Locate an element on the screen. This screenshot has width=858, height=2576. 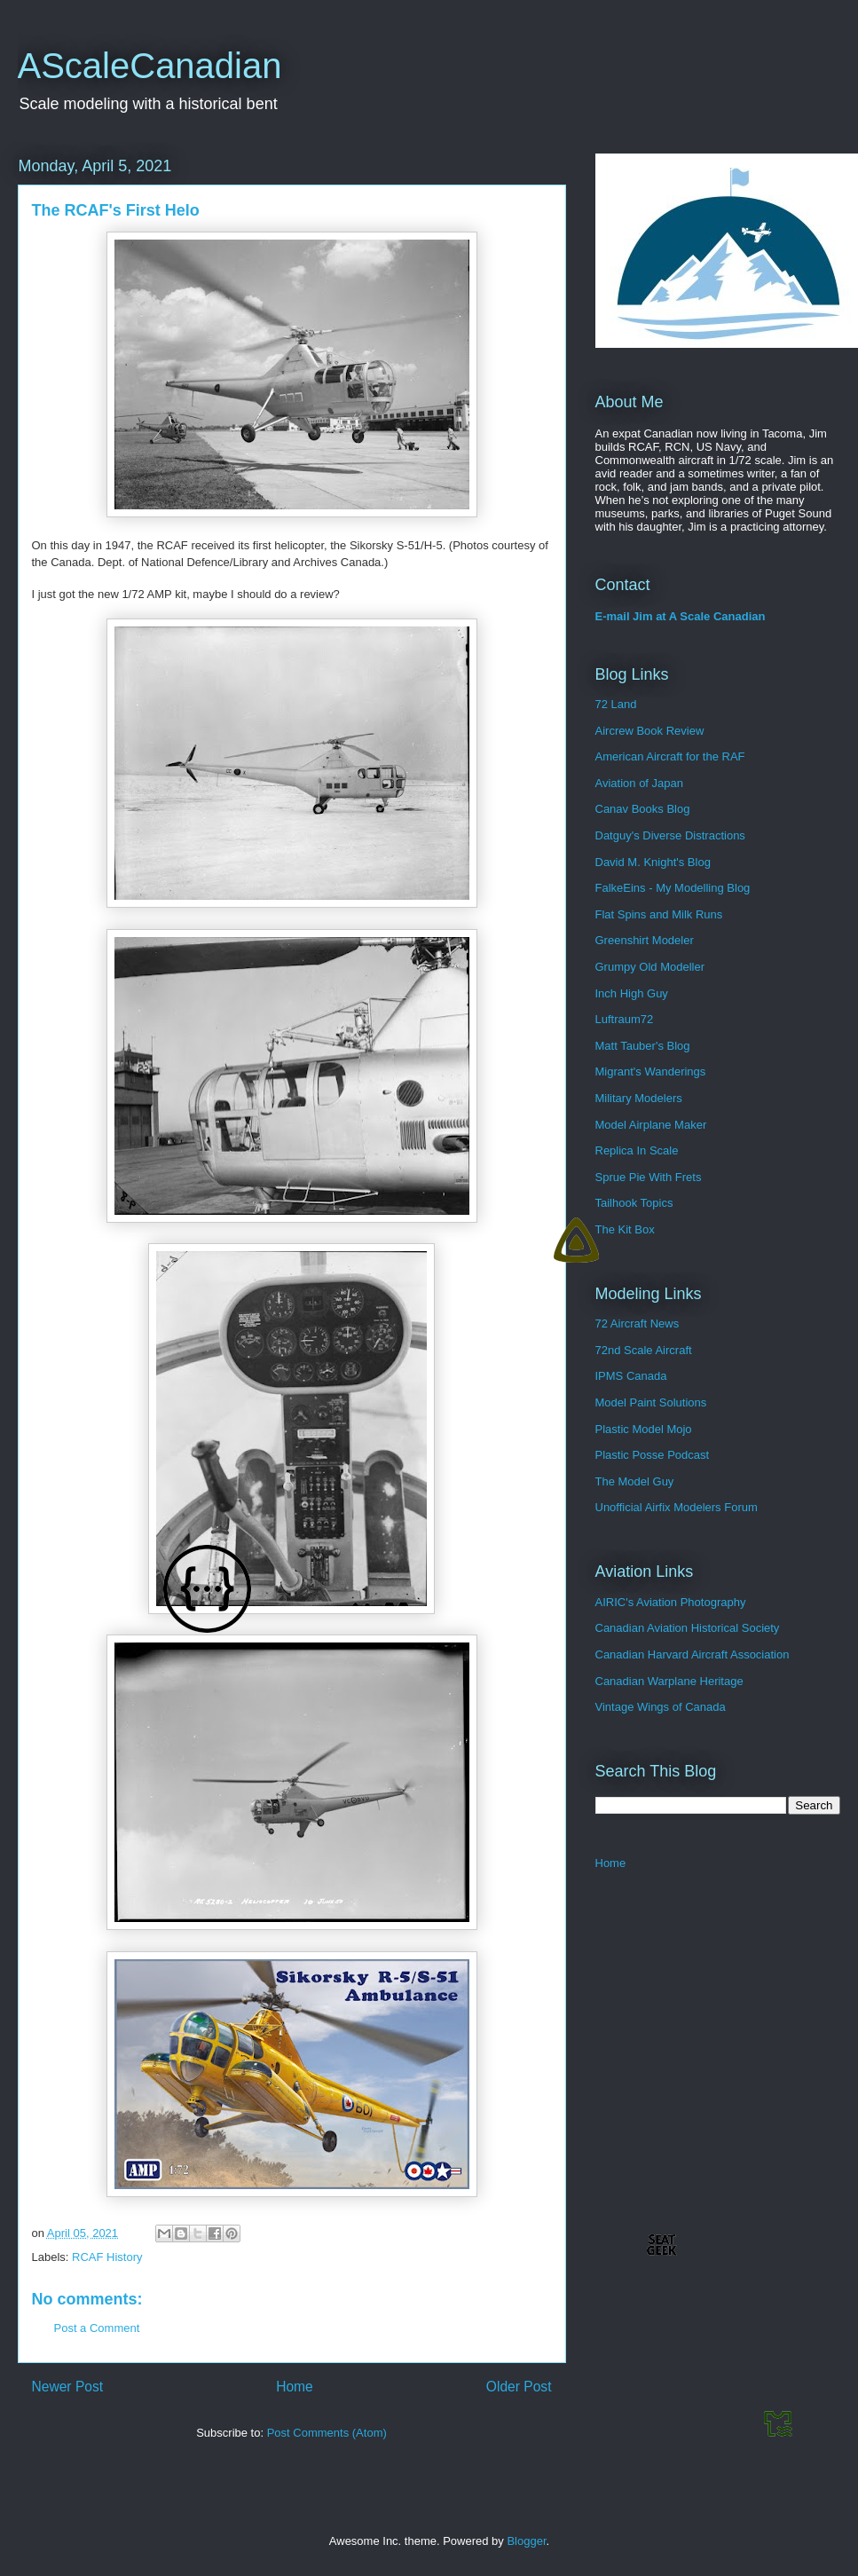
indicates air-dry or hang-dry clothing is located at coordinates (777, 2423).